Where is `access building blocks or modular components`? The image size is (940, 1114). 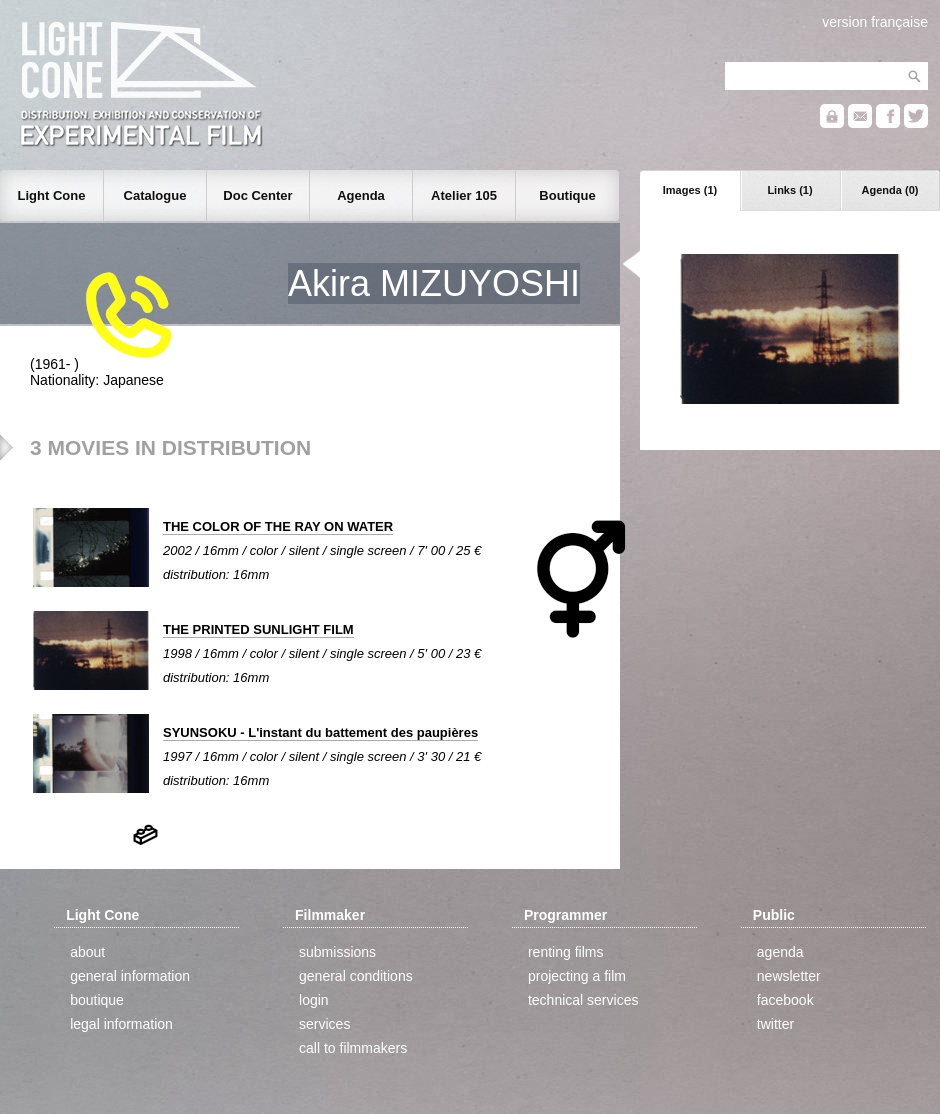
access building blocks or modular components is located at coordinates (145, 834).